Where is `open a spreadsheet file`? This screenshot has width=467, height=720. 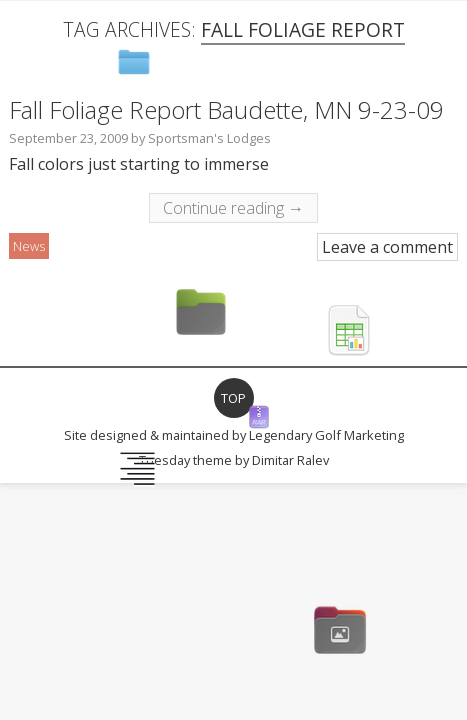
open a spreadsheet file is located at coordinates (349, 330).